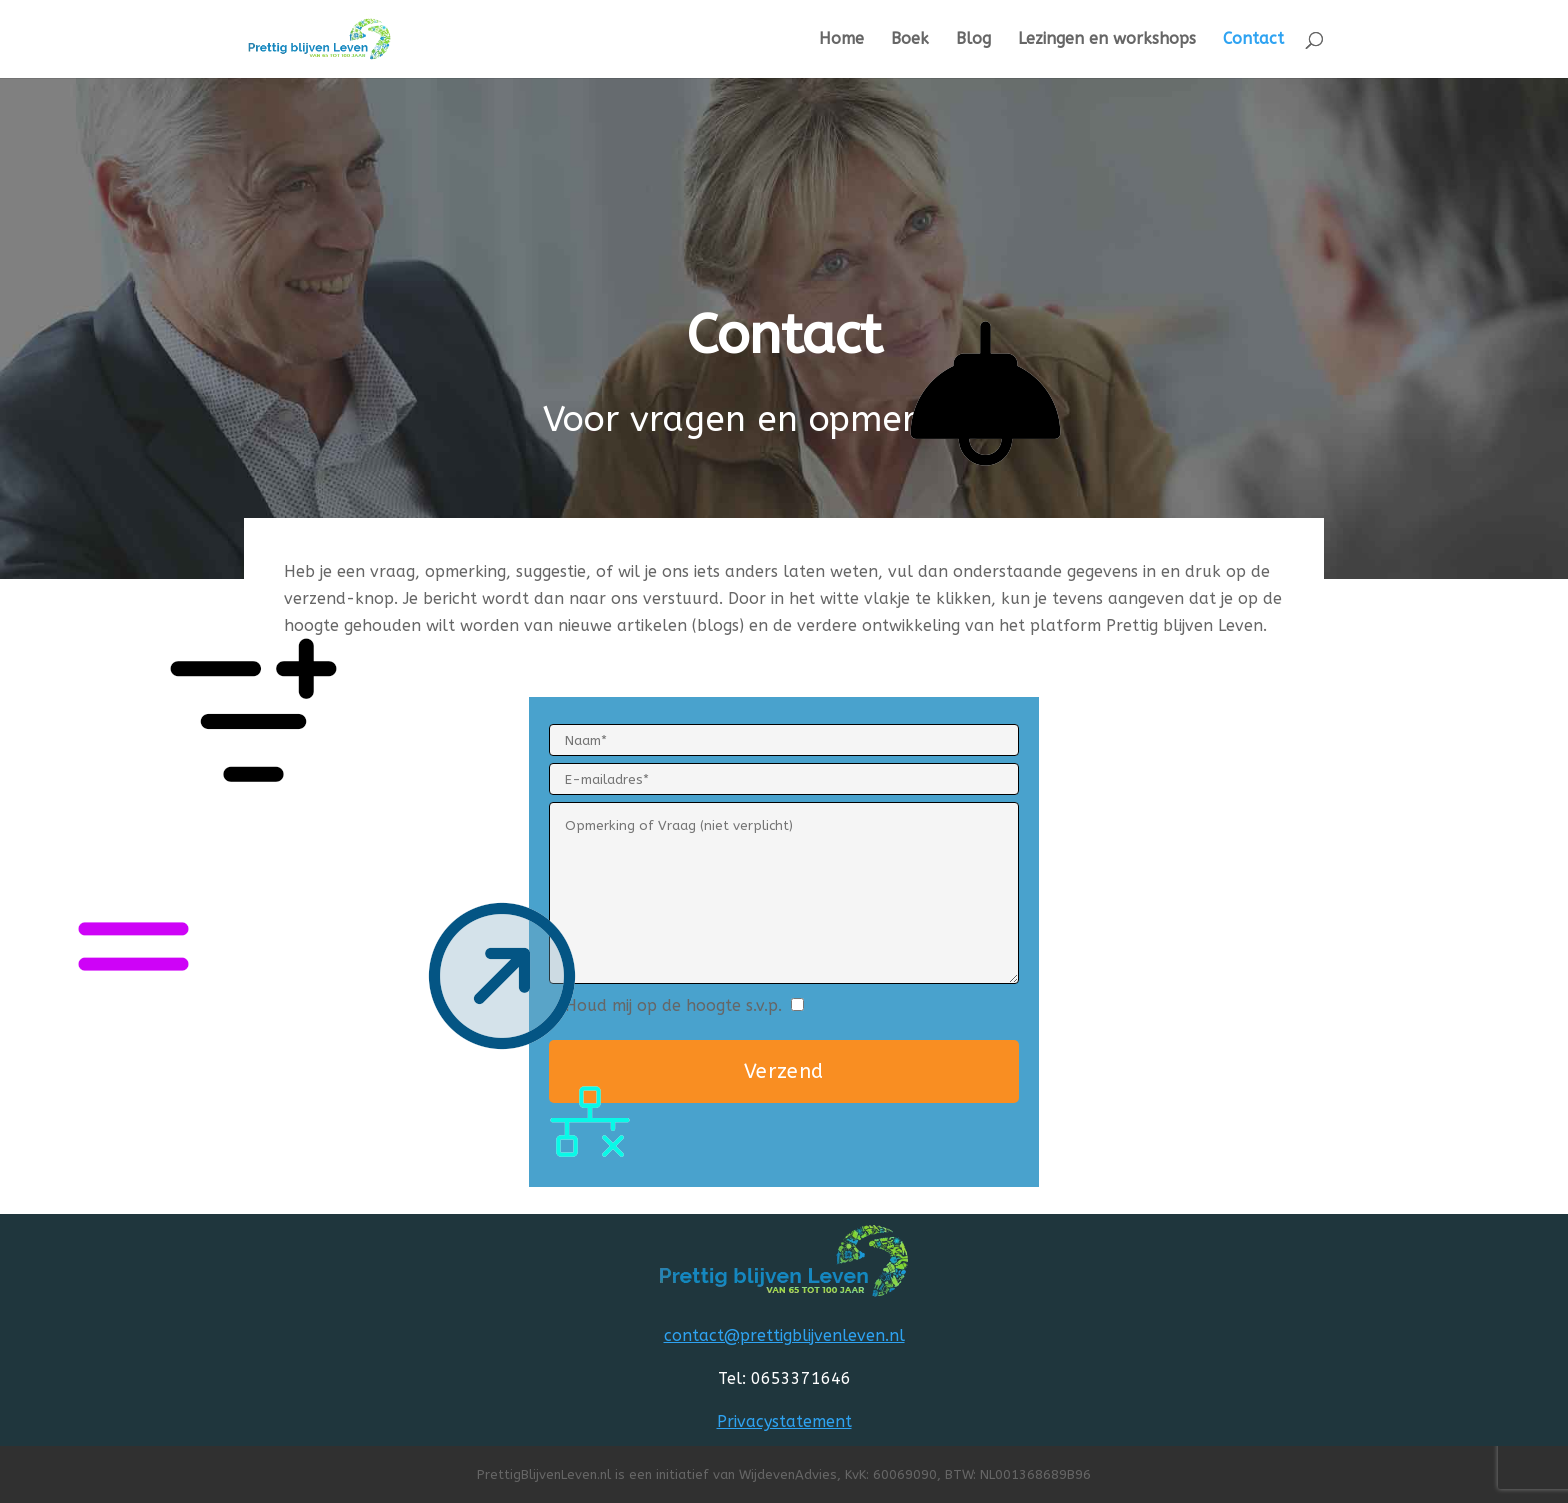  I want to click on toggle pendant lamp on or off, so click(985, 401).